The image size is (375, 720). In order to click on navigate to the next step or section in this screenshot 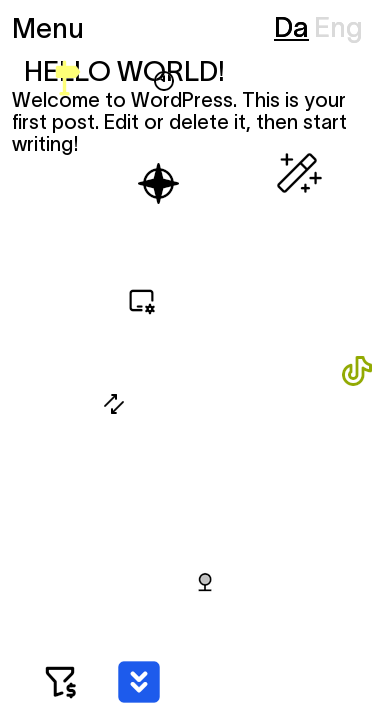, I will do `click(68, 78)`.